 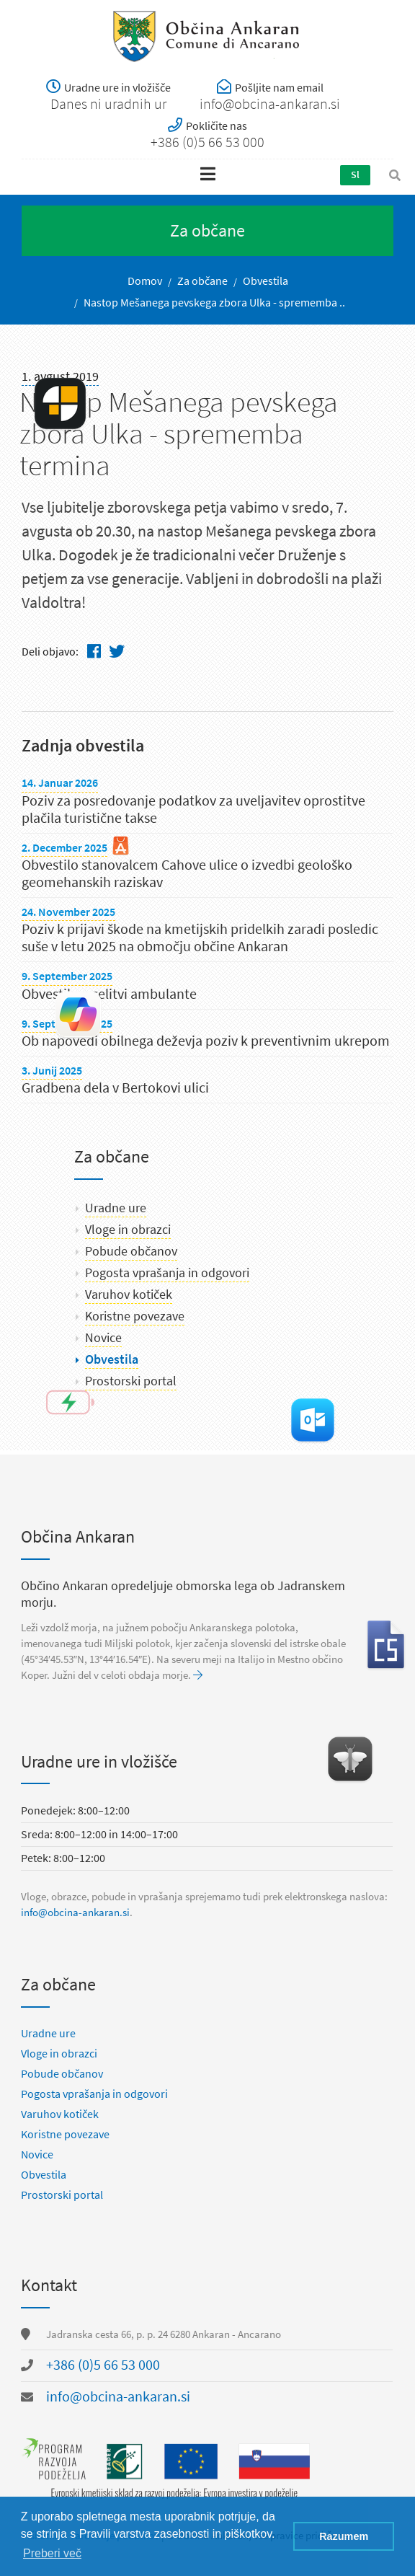 I want to click on open Microsoft Copilot AI assistant, so click(x=78, y=1014).